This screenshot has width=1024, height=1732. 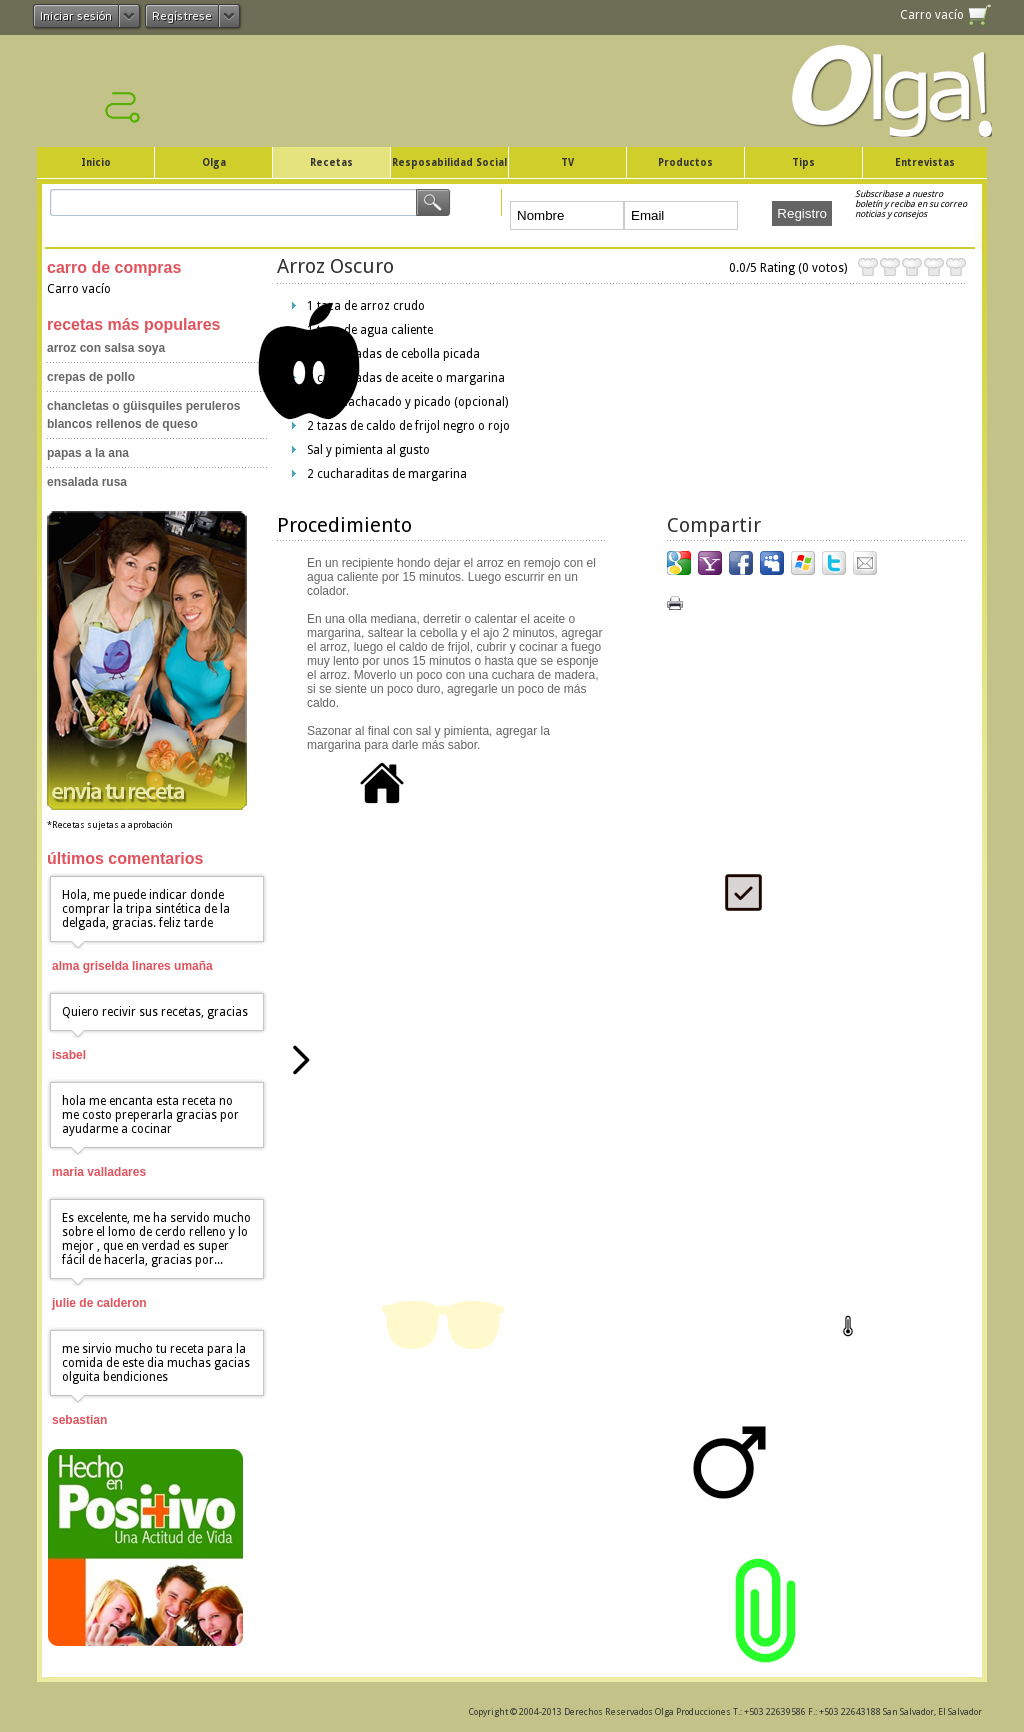 What do you see at coordinates (743, 892) in the screenshot?
I see `mark task as complete` at bounding box center [743, 892].